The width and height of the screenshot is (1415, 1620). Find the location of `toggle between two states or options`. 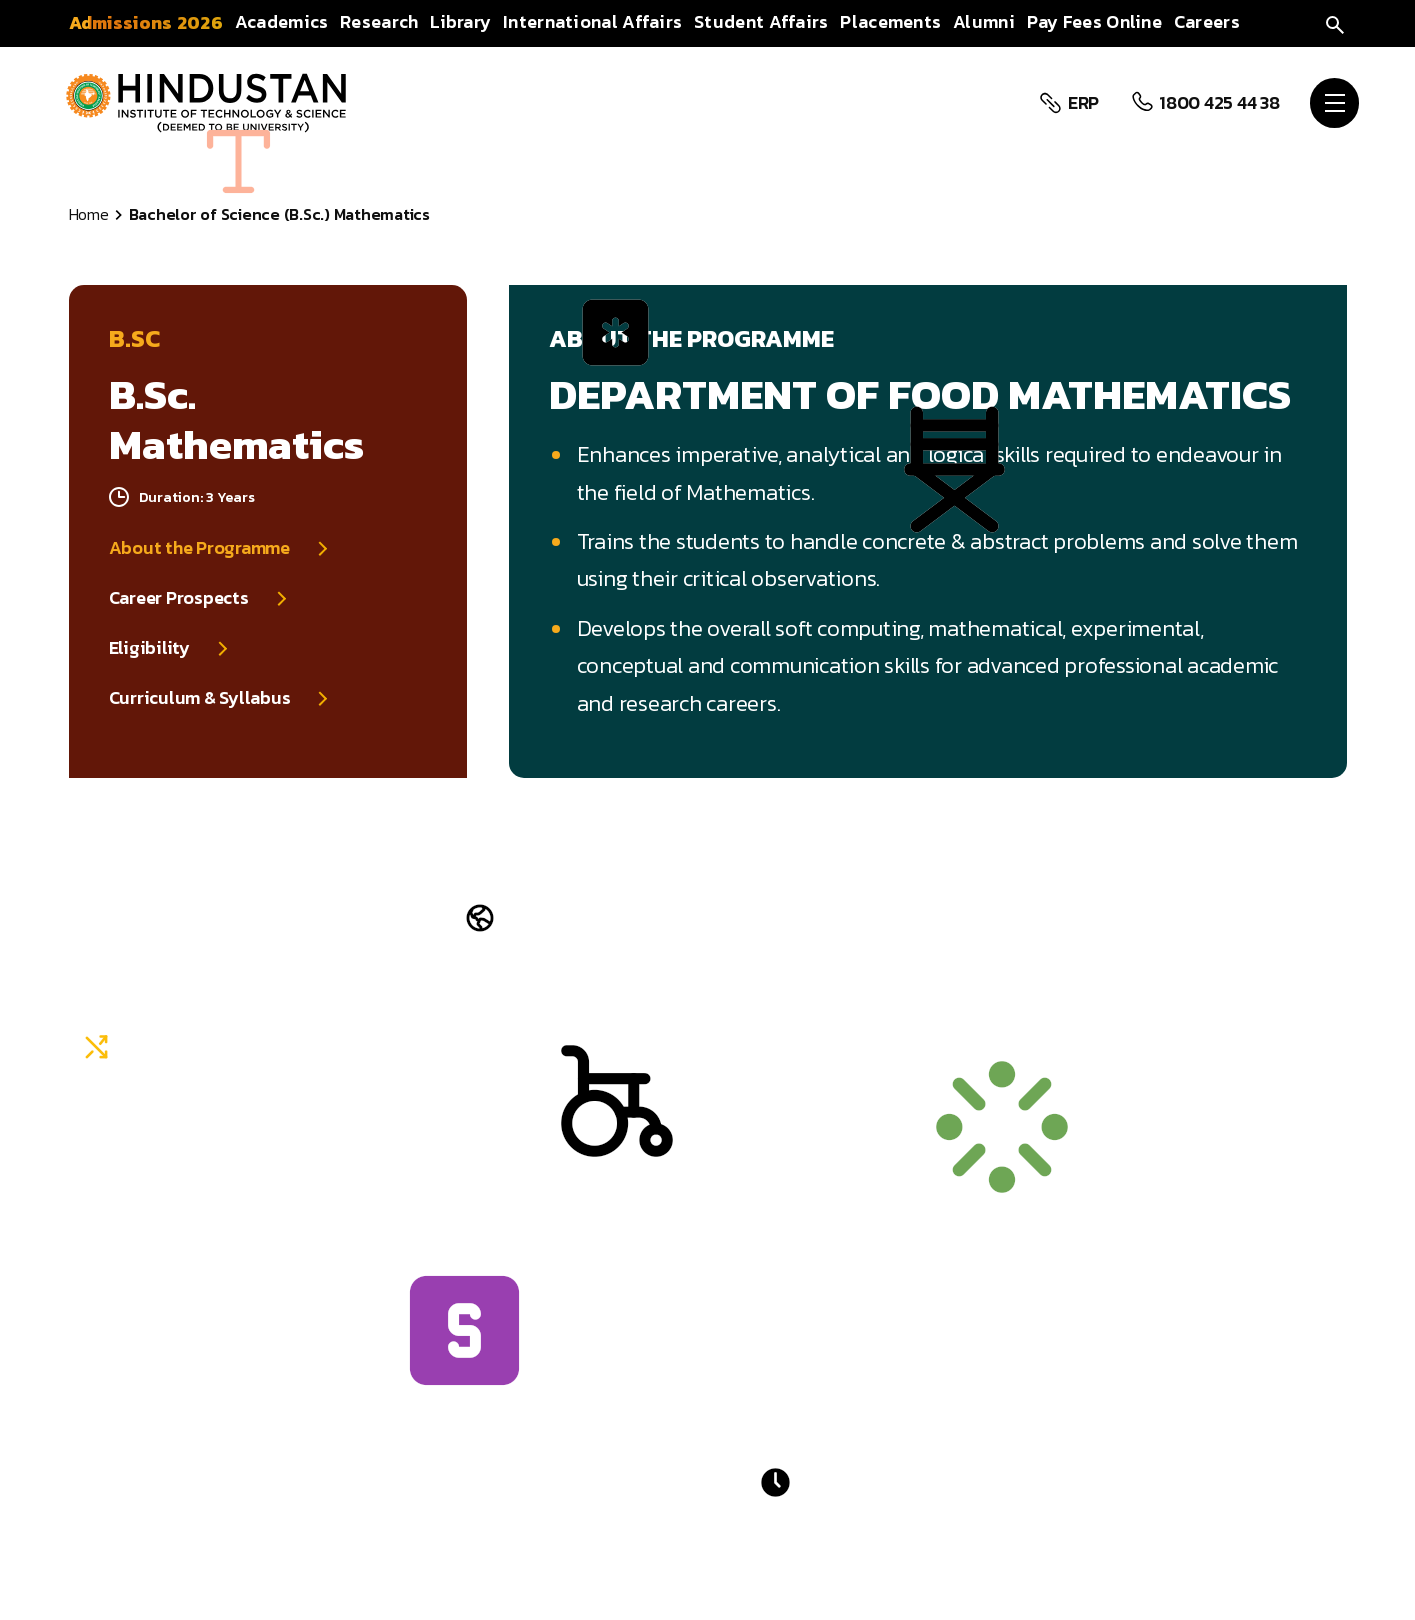

toggle between two states or options is located at coordinates (96, 1047).